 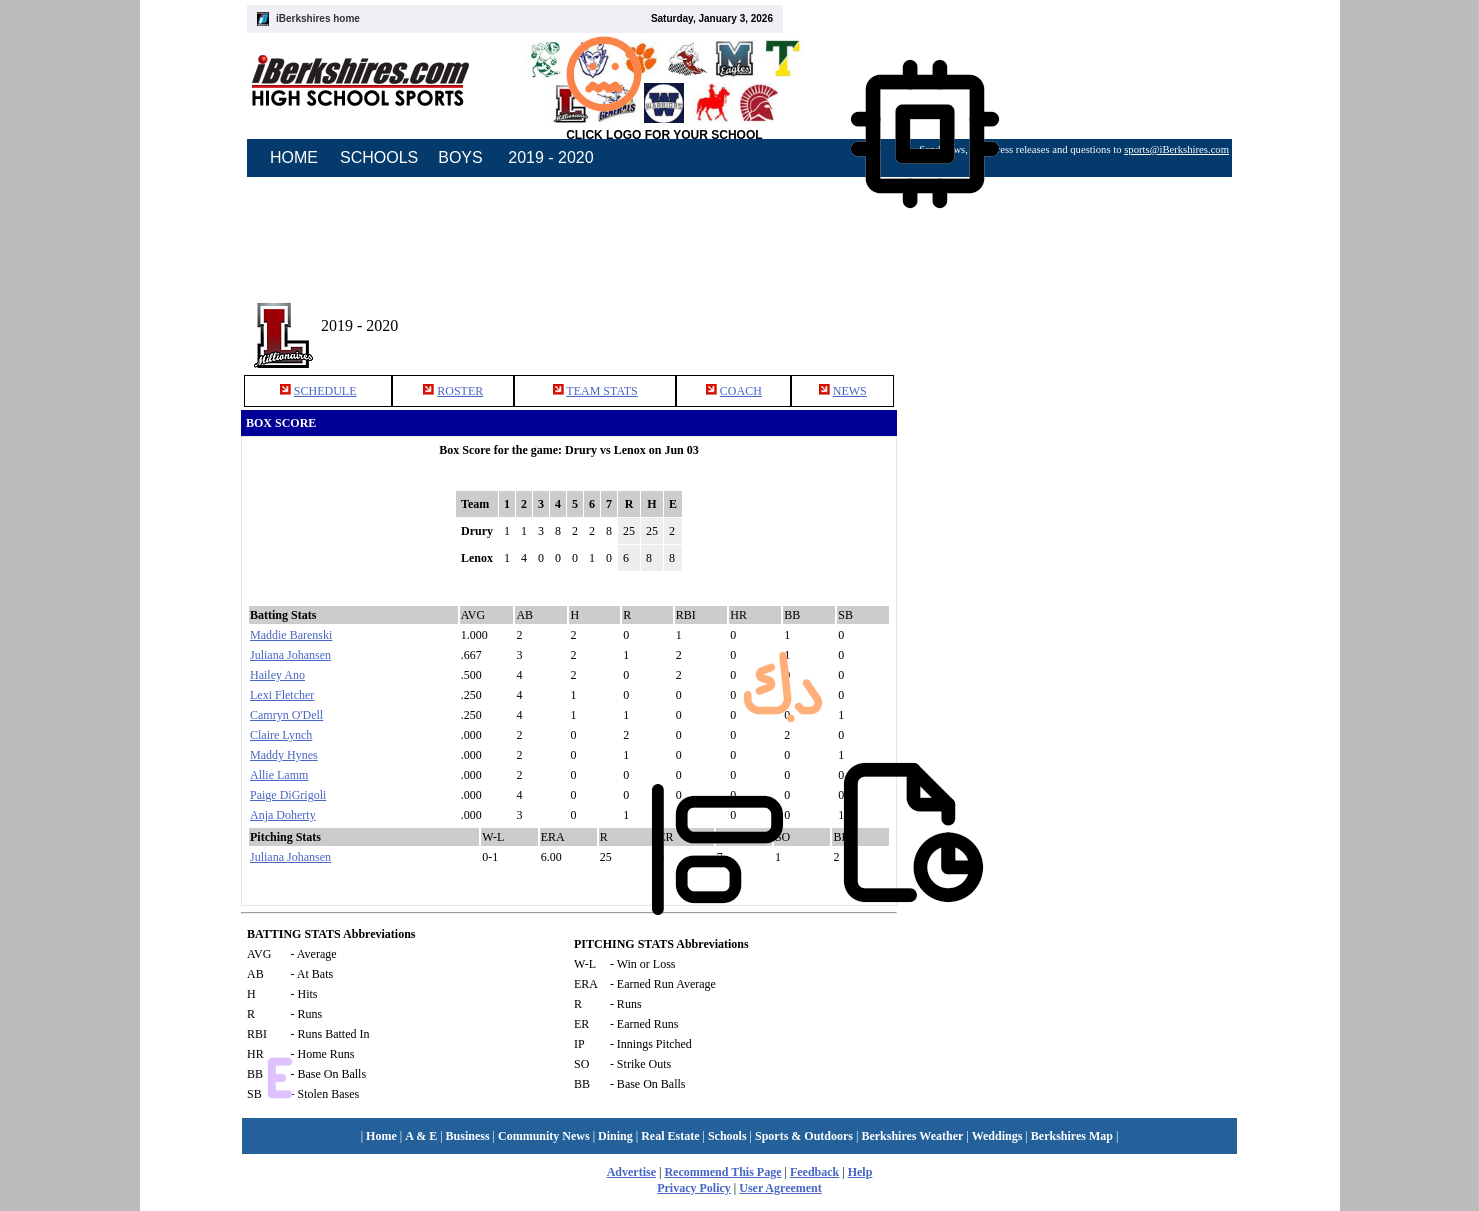 I want to click on report feeling unwell or sick, so click(x=604, y=74).